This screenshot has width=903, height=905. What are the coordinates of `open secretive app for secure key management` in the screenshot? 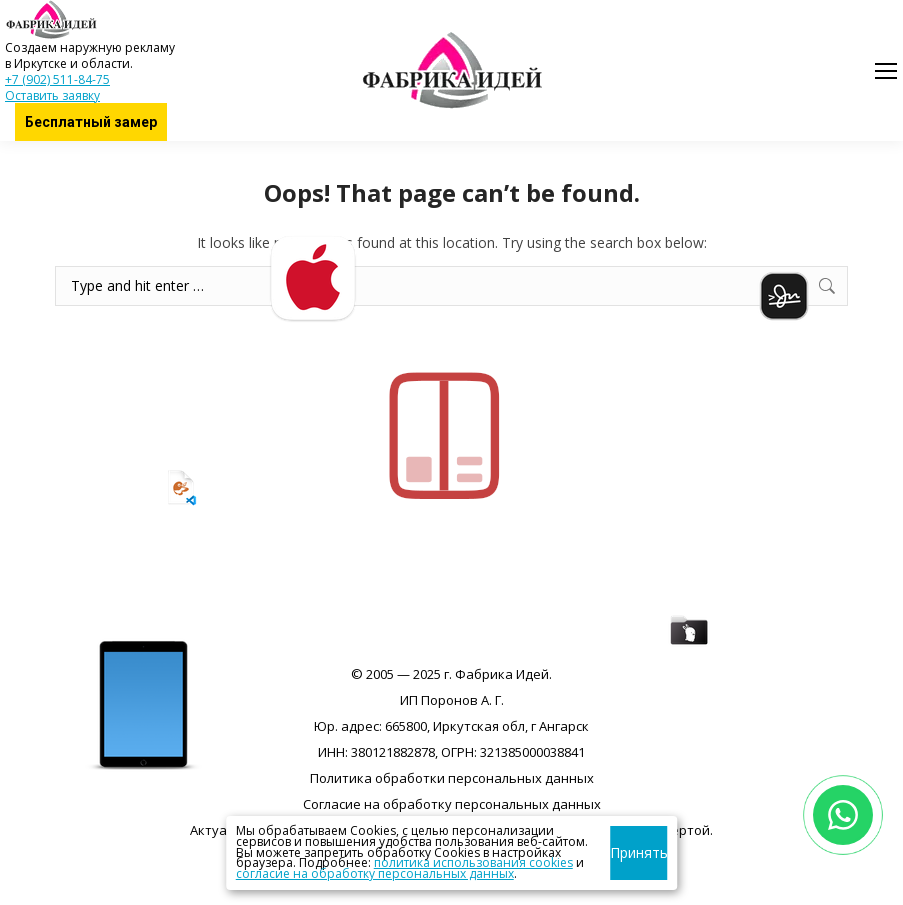 It's located at (784, 296).